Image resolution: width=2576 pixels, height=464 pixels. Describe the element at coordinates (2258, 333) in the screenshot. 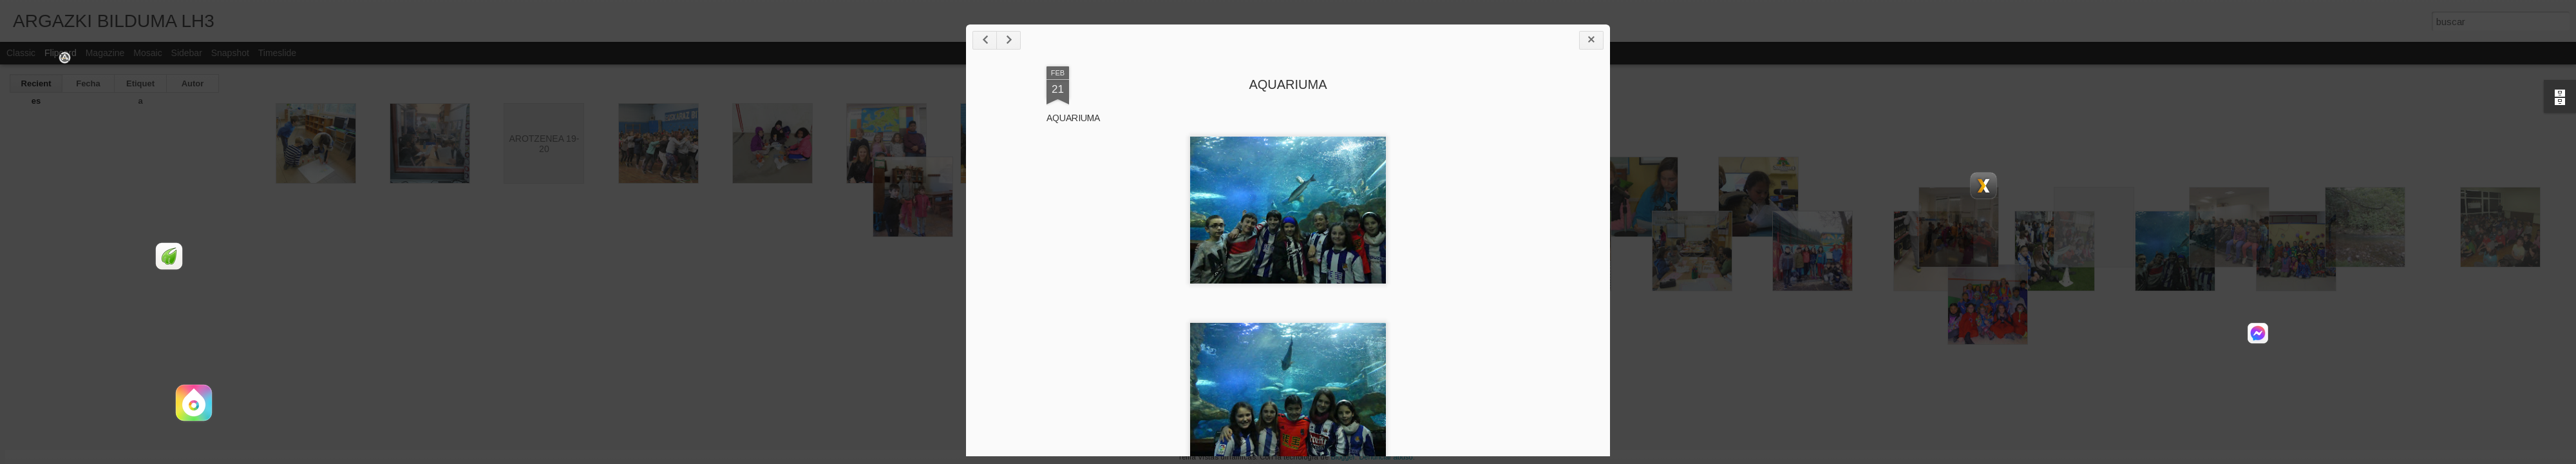

I see `open caprine, a third-party facebook messenger client` at that location.